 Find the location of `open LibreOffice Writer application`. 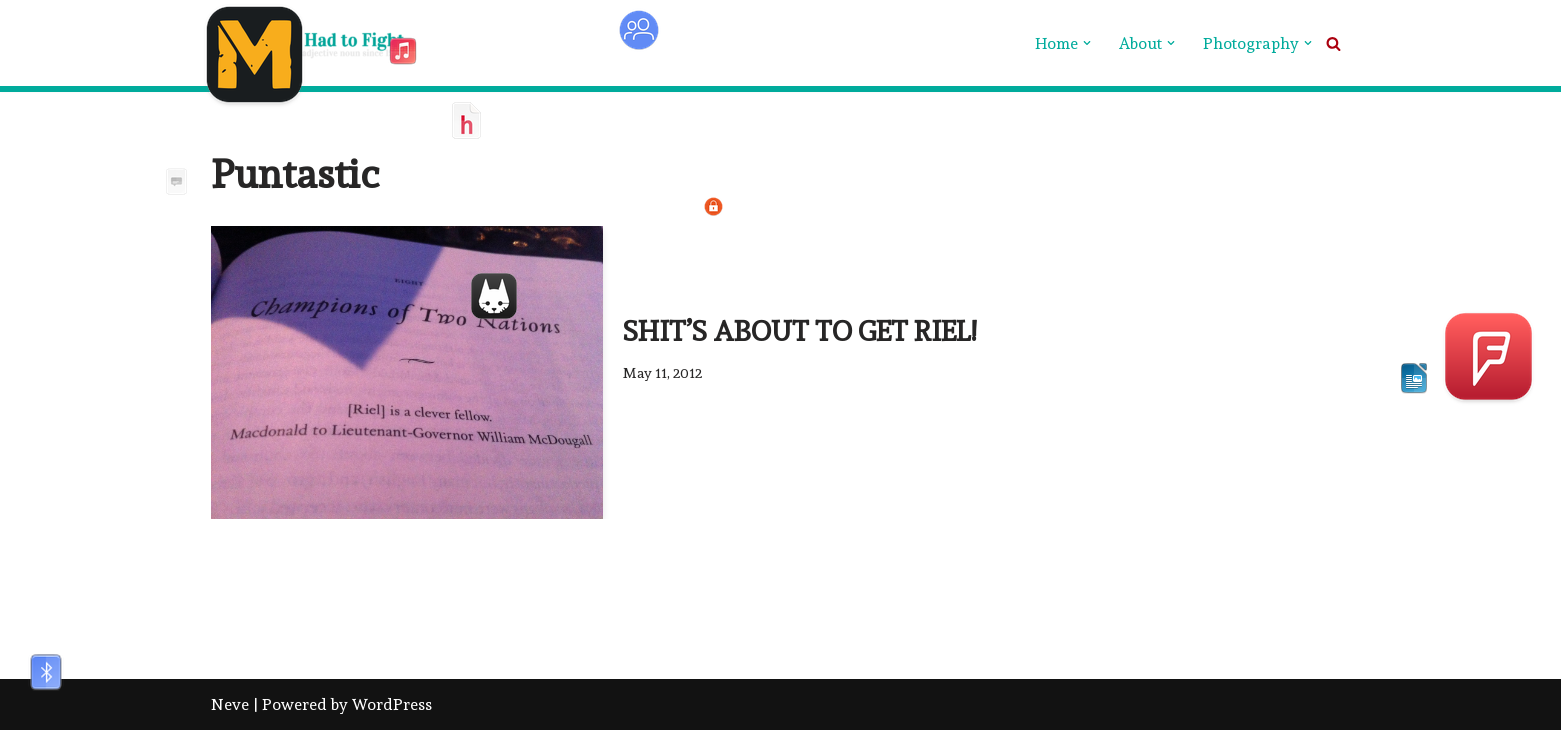

open LibreOffice Writer application is located at coordinates (1414, 378).